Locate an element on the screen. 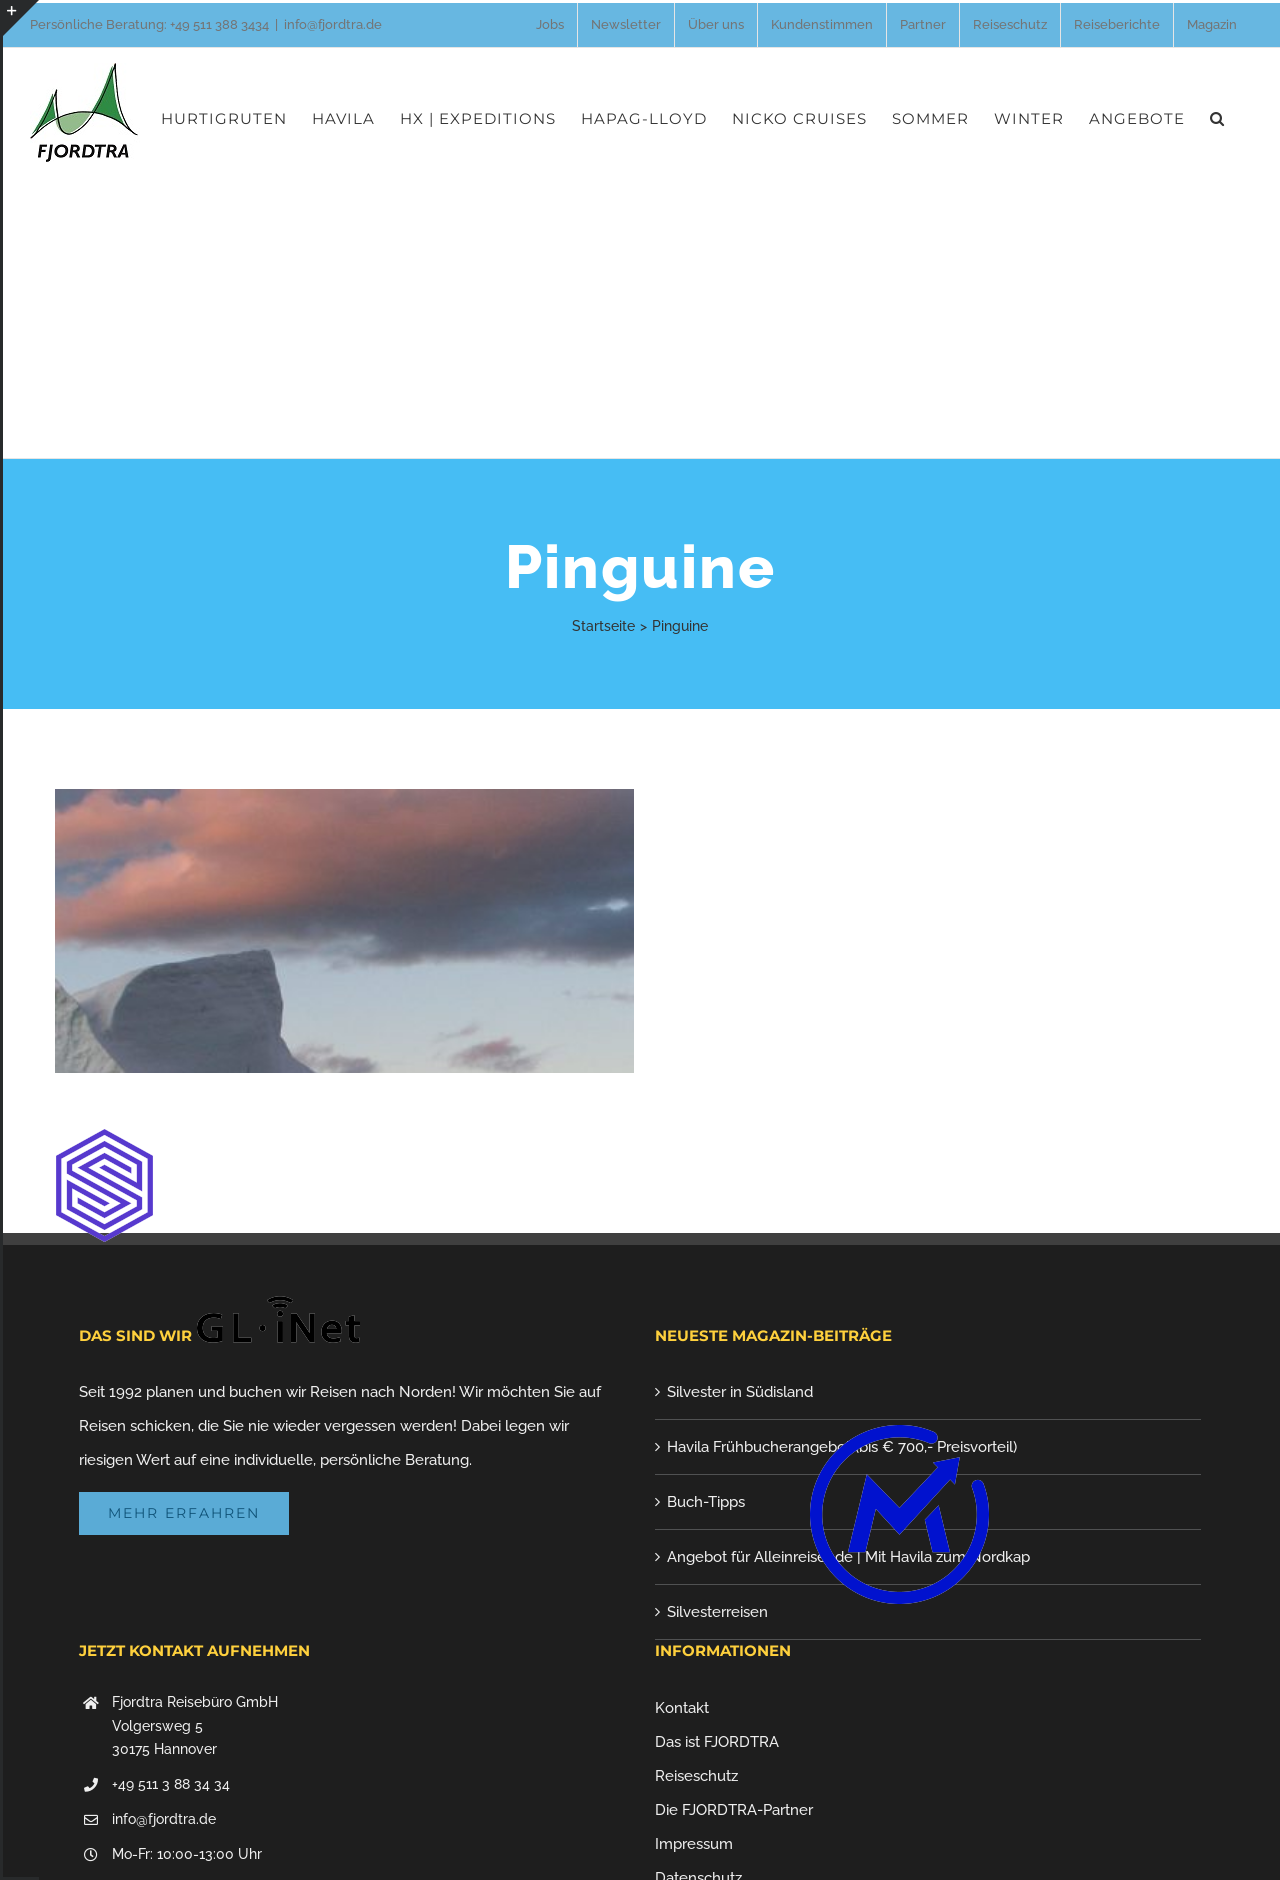 This screenshot has width=1280, height=1880. GL.iNet company logo is located at coordinates (278, 1319).